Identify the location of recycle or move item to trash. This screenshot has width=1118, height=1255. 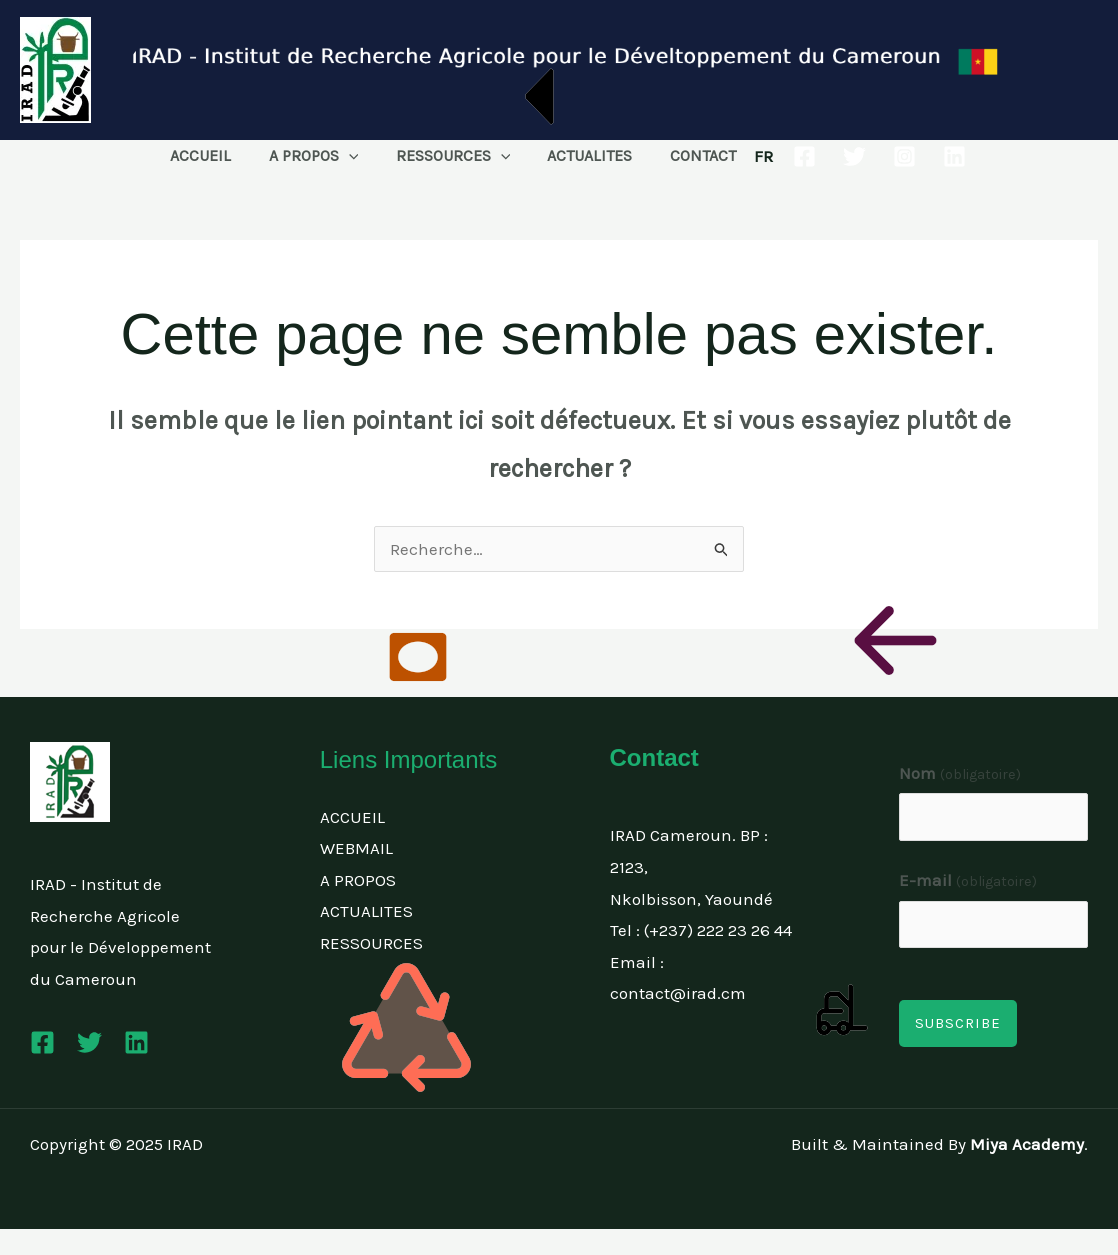
(406, 1027).